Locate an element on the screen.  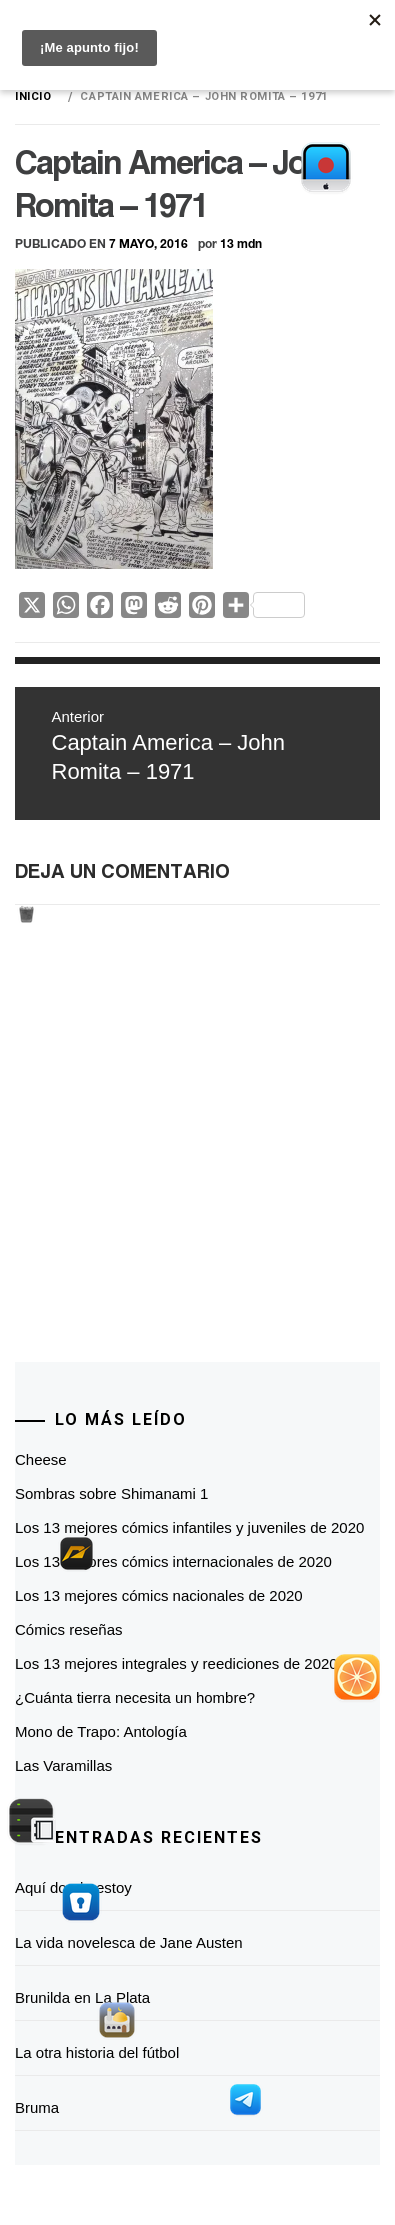
open enpass password manager is located at coordinates (81, 1902).